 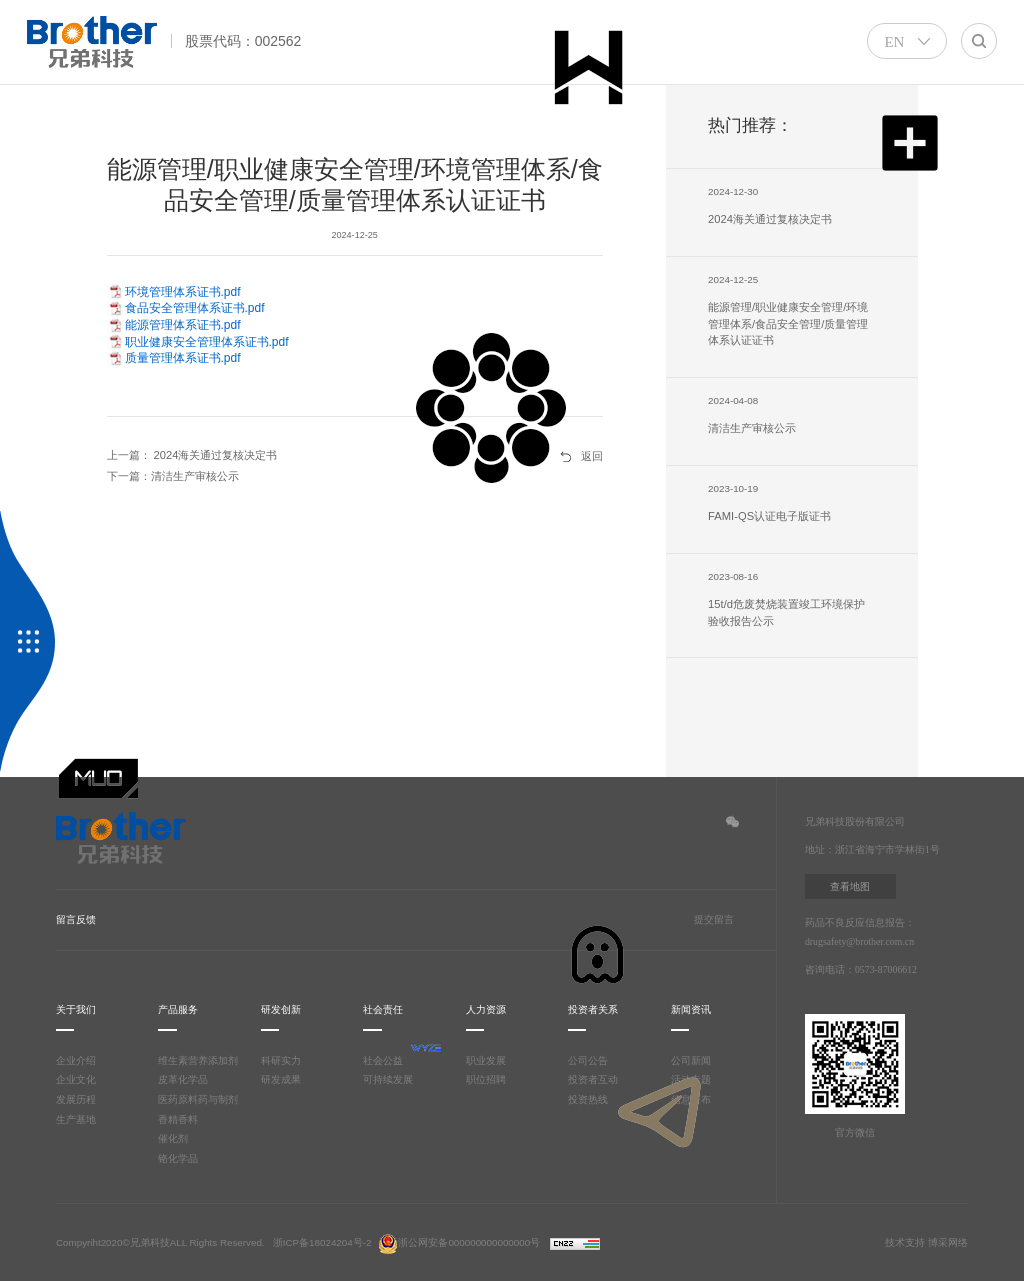 I want to click on open source framework (OSF) logo, so click(x=491, y=408).